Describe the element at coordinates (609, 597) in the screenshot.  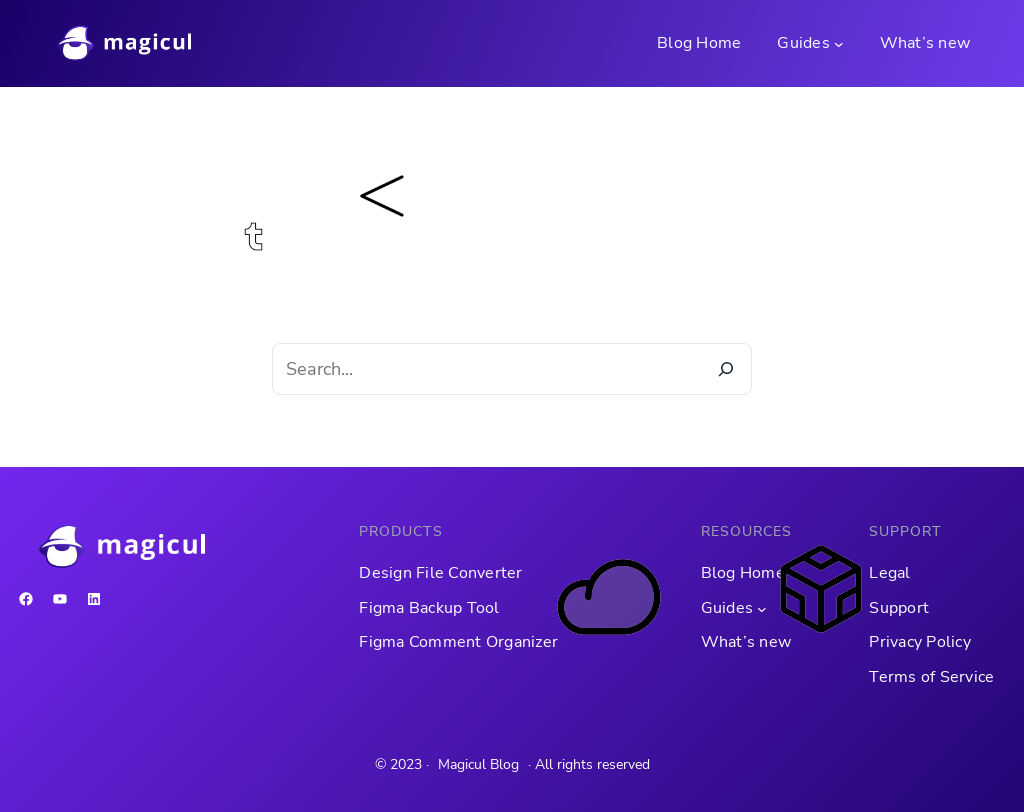
I see `access cloud storage` at that location.